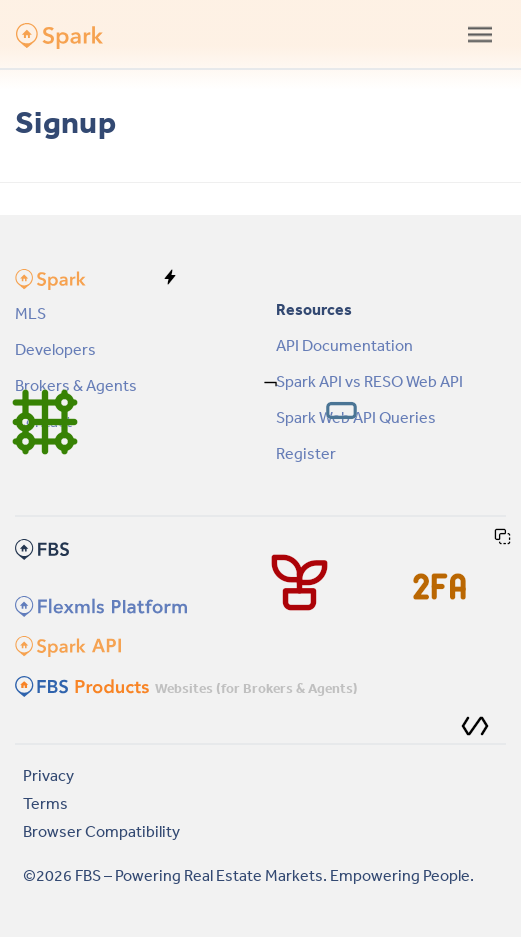 This screenshot has height=937, width=521. What do you see at coordinates (270, 382) in the screenshot?
I see `logical NOT operator symbol` at bounding box center [270, 382].